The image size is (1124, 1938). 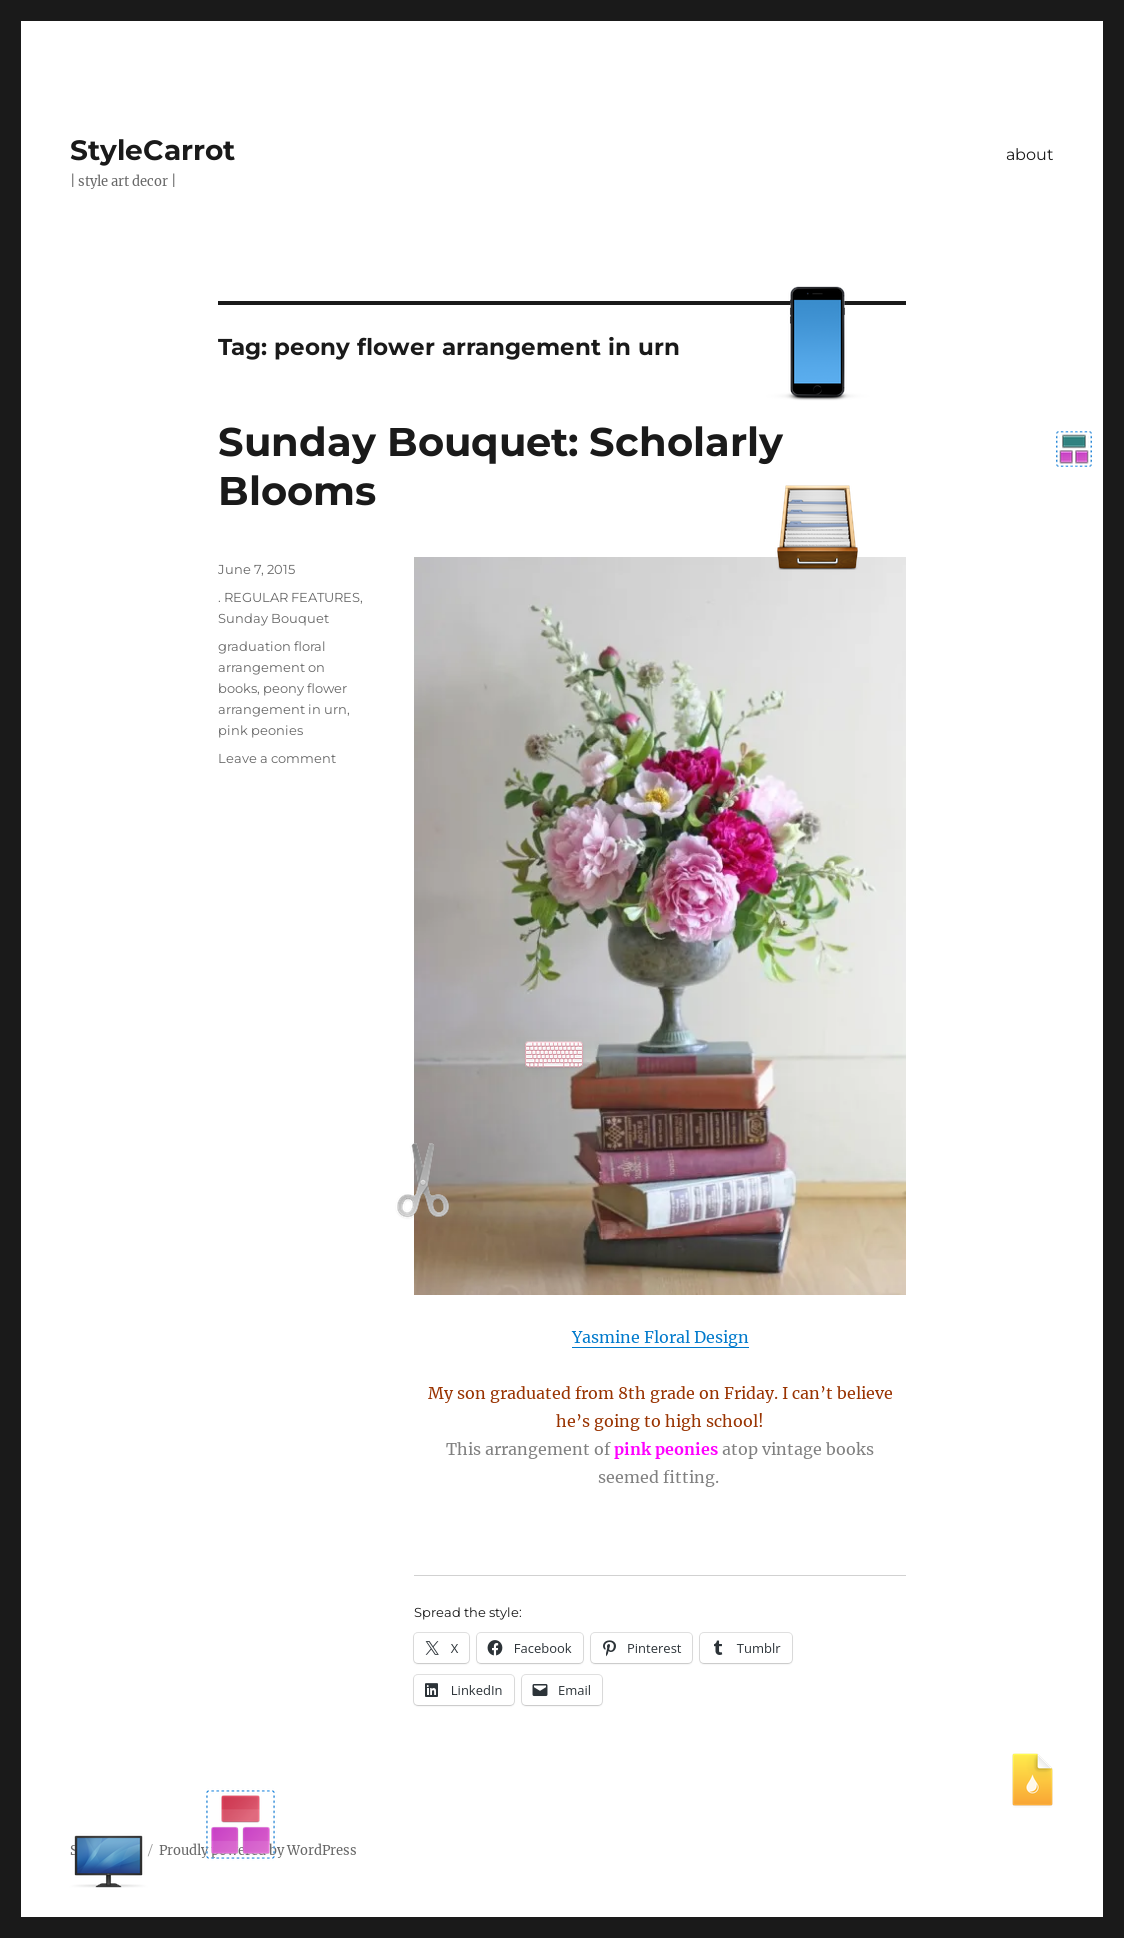 What do you see at coordinates (108, 1847) in the screenshot?
I see `external display or monitor device` at bounding box center [108, 1847].